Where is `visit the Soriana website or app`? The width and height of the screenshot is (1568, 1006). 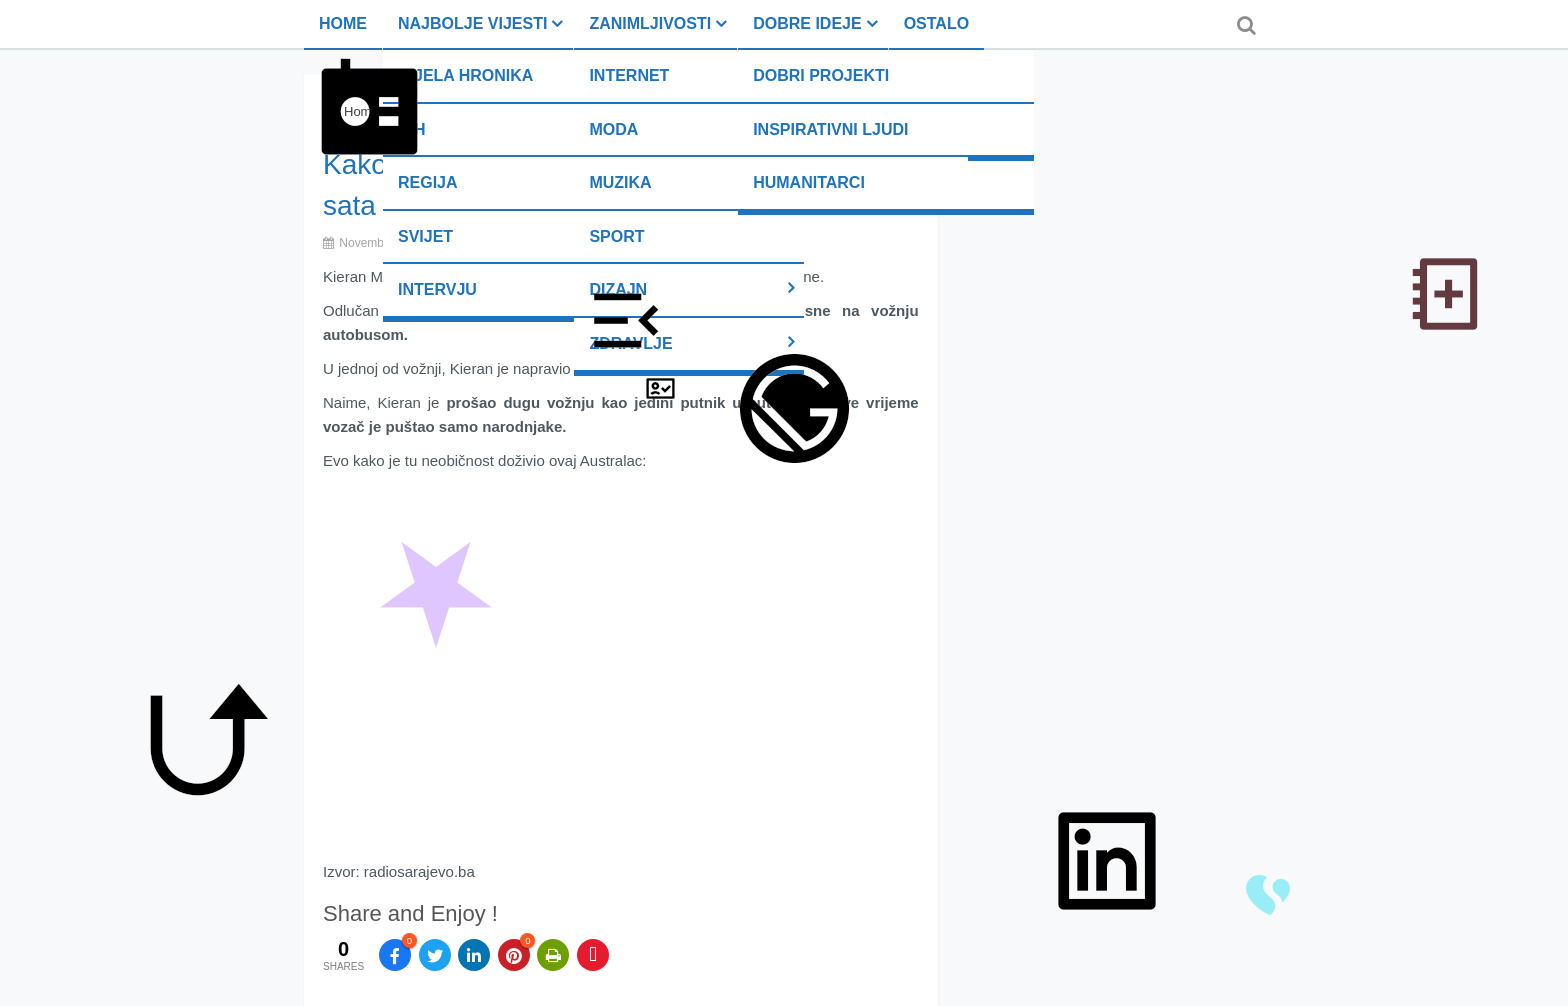 visit the Soriana website or app is located at coordinates (1268, 895).